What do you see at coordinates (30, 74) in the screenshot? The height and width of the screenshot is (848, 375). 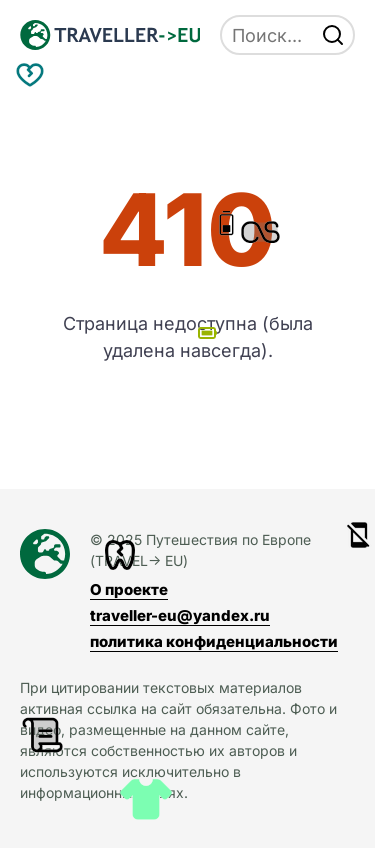 I see `indicates a broken heart or heartbreak status` at bounding box center [30, 74].